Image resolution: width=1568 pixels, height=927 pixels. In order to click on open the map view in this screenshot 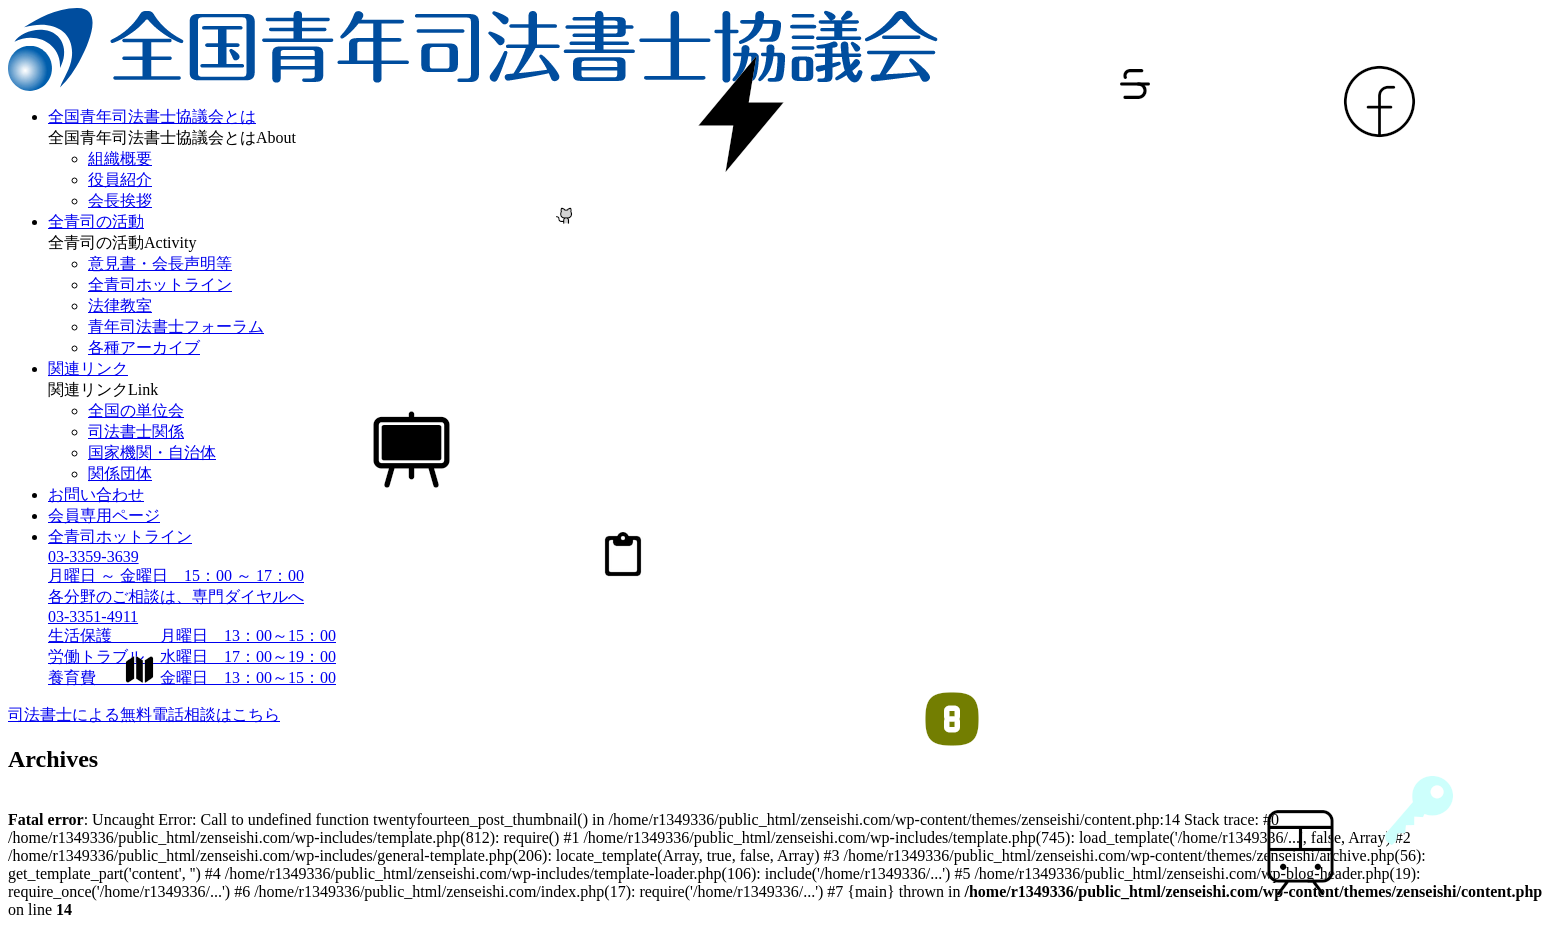, I will do `click(139, 669)`.